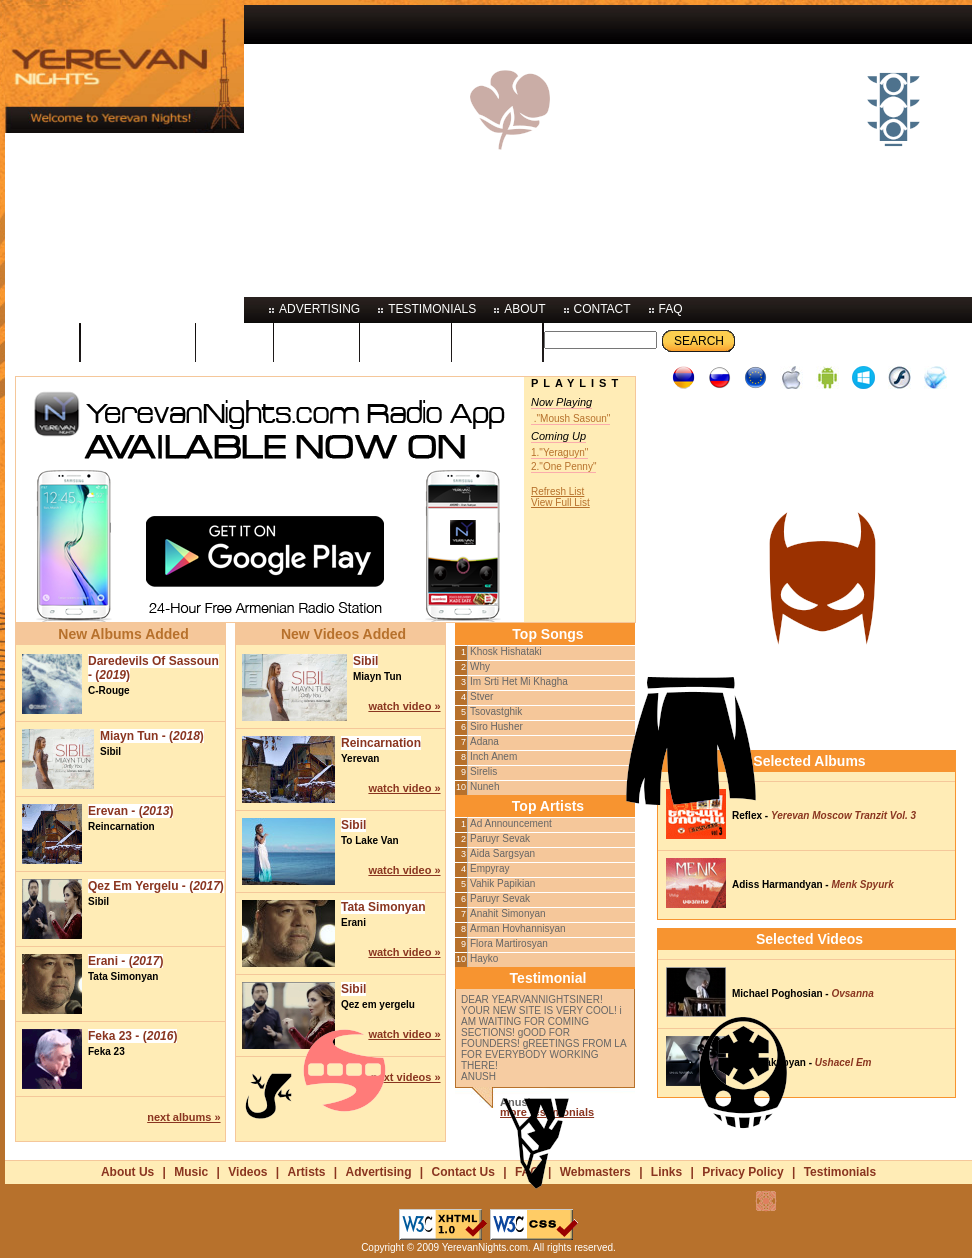 This screenshot has width=972, height=1258. I want to click on select batman or superhero character, so click(822, 578).